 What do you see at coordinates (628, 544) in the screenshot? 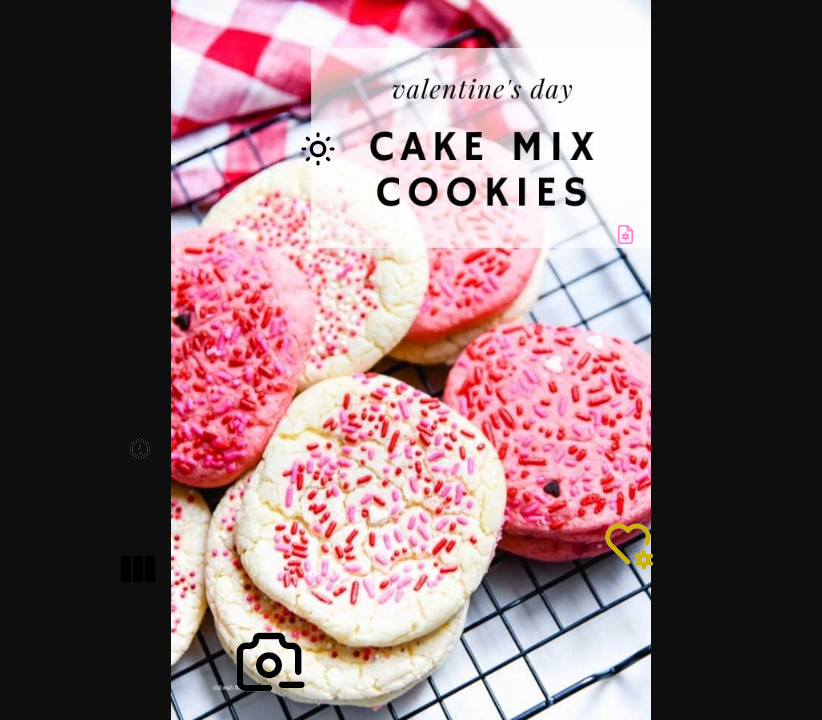
I see `manage favorites settings` at bounding box center [628, 544].